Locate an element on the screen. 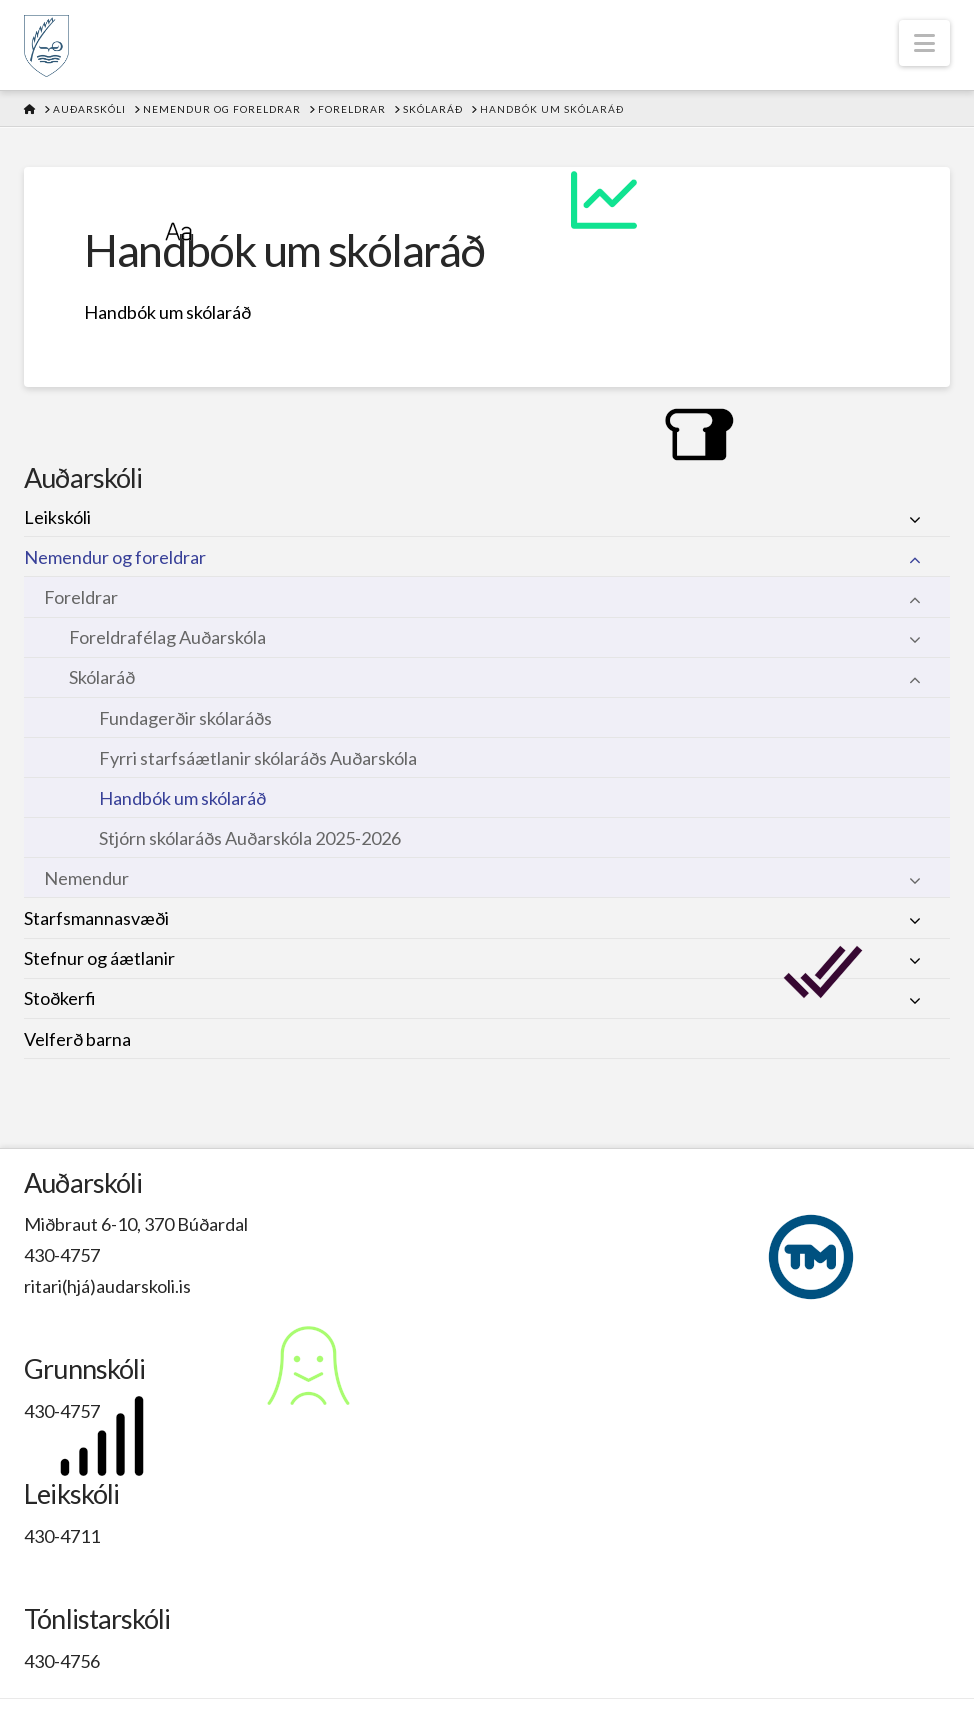 This screenshot has height=1719, width=974. indicates cellular or network signal strength is located at coordinates (102, 1436).